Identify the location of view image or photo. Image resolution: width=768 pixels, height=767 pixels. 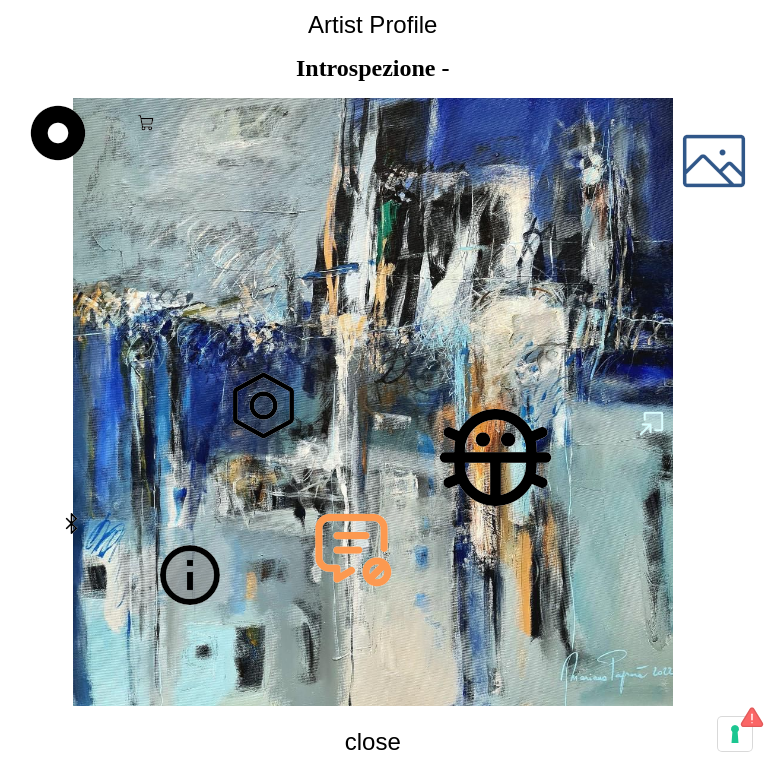
(714, 161).